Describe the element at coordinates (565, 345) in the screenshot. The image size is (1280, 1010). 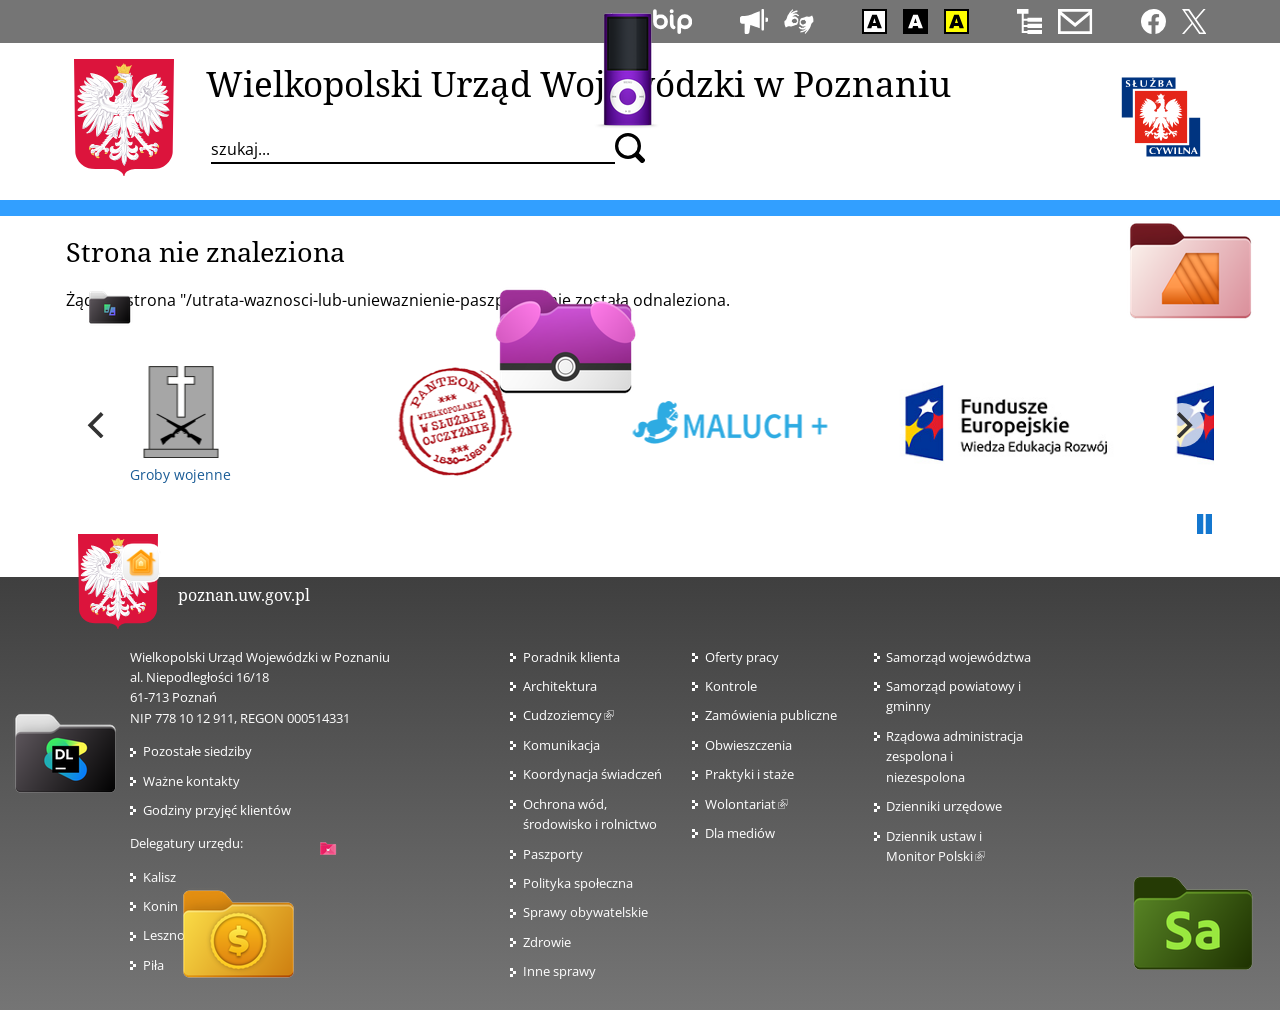
I see `open pokémon master ball themed folder` at that location.